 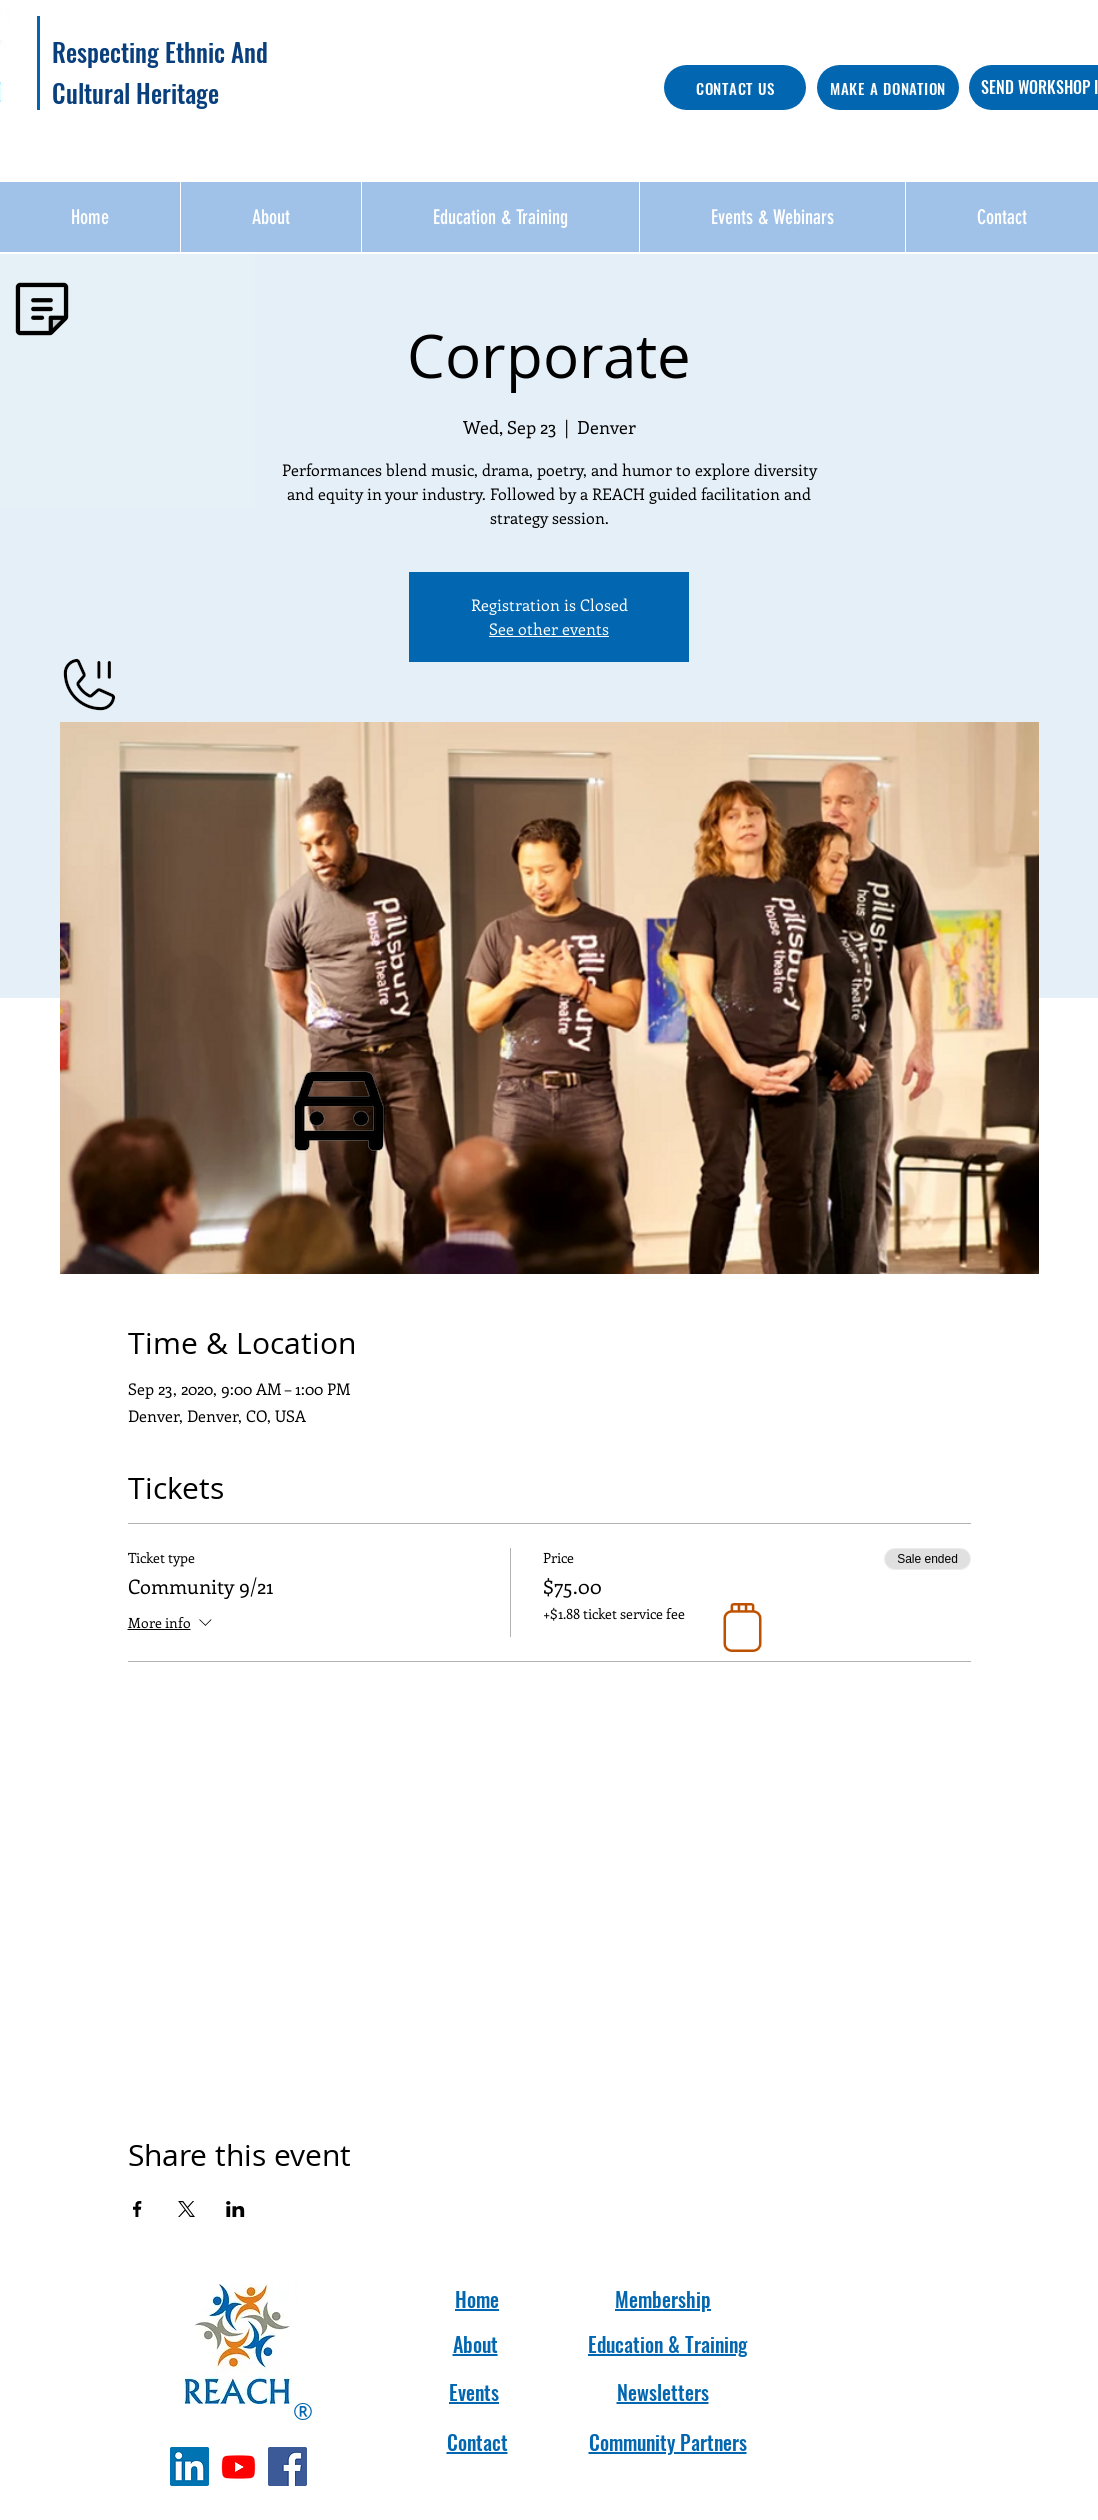 I want to click on view estimated time of arrival for your drive, so click(x=339, y=1111).